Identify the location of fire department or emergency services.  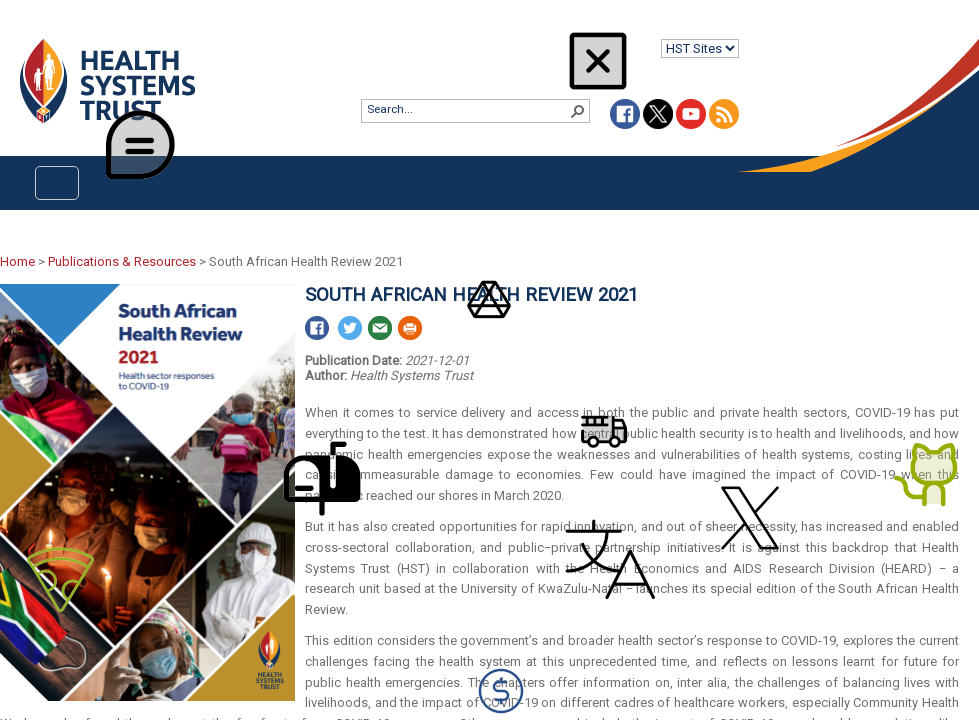
(602, 429).